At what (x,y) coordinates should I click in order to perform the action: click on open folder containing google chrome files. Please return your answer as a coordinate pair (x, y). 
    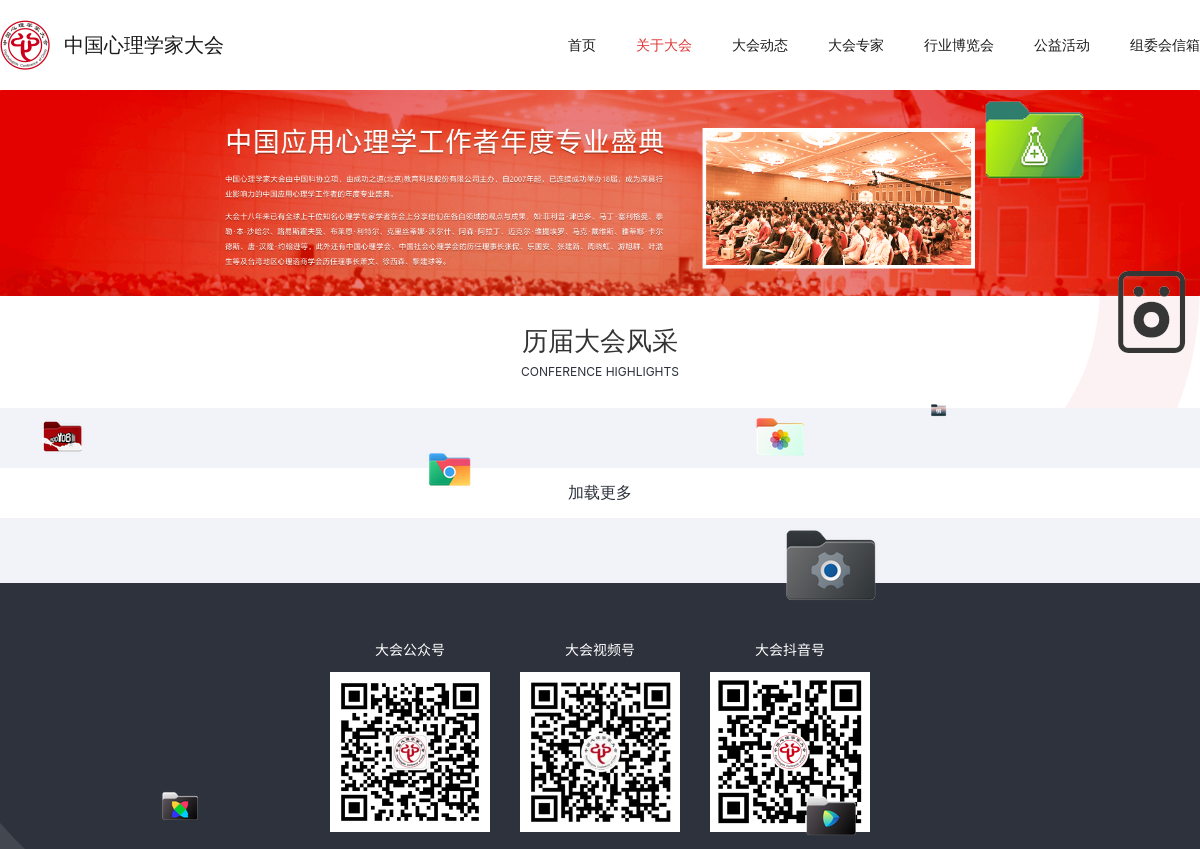
    Looking at the image, I should click on (449, 470).